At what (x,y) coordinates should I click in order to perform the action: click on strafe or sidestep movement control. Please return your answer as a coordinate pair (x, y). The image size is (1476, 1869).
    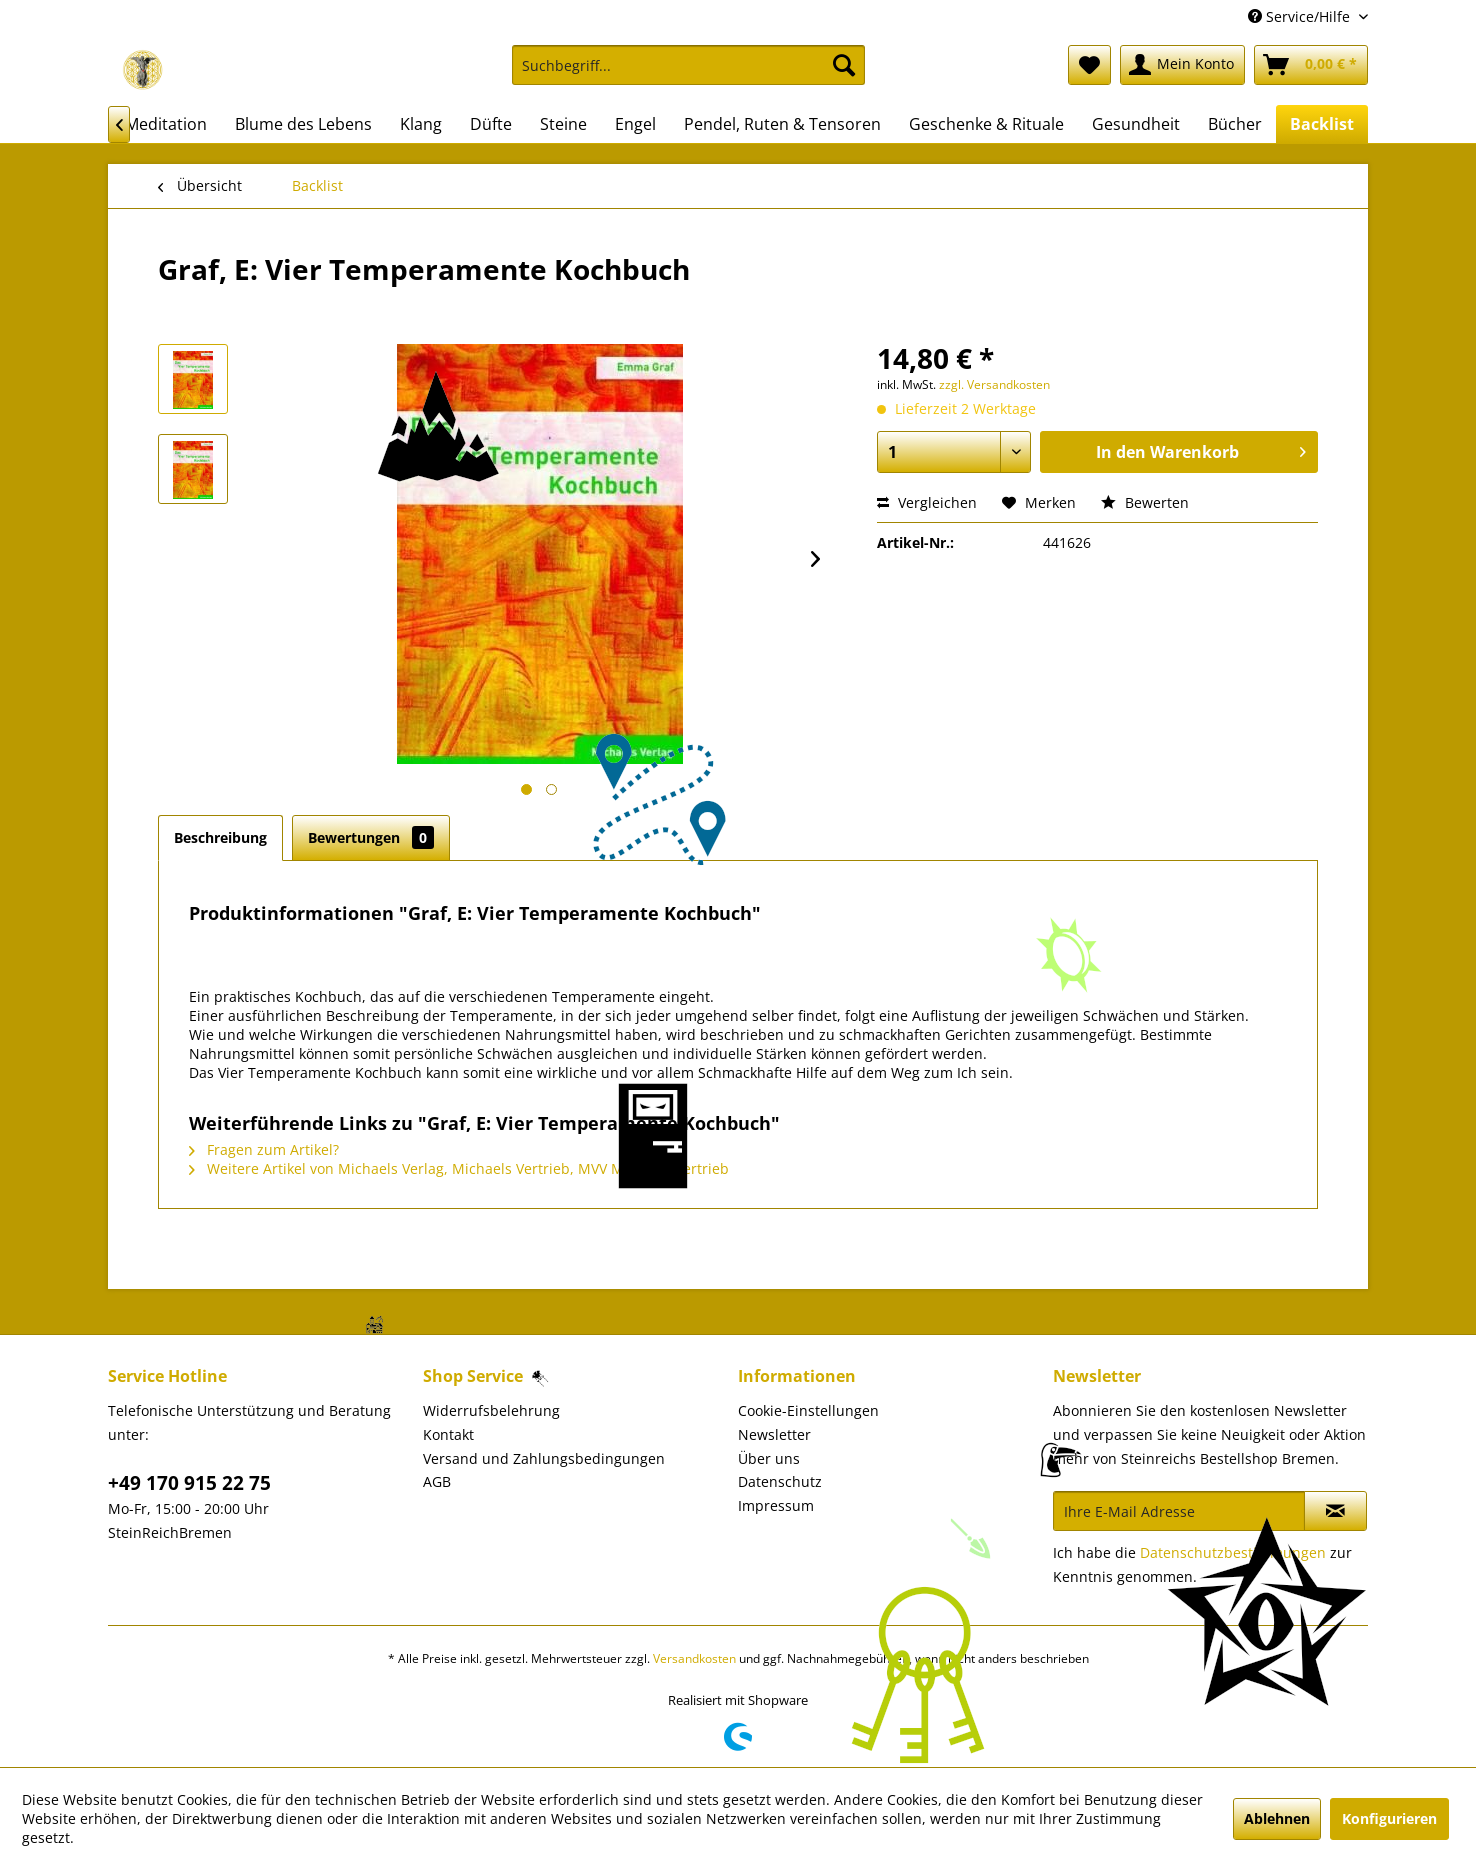
    Looking at the image, I should click on (540, 1378).